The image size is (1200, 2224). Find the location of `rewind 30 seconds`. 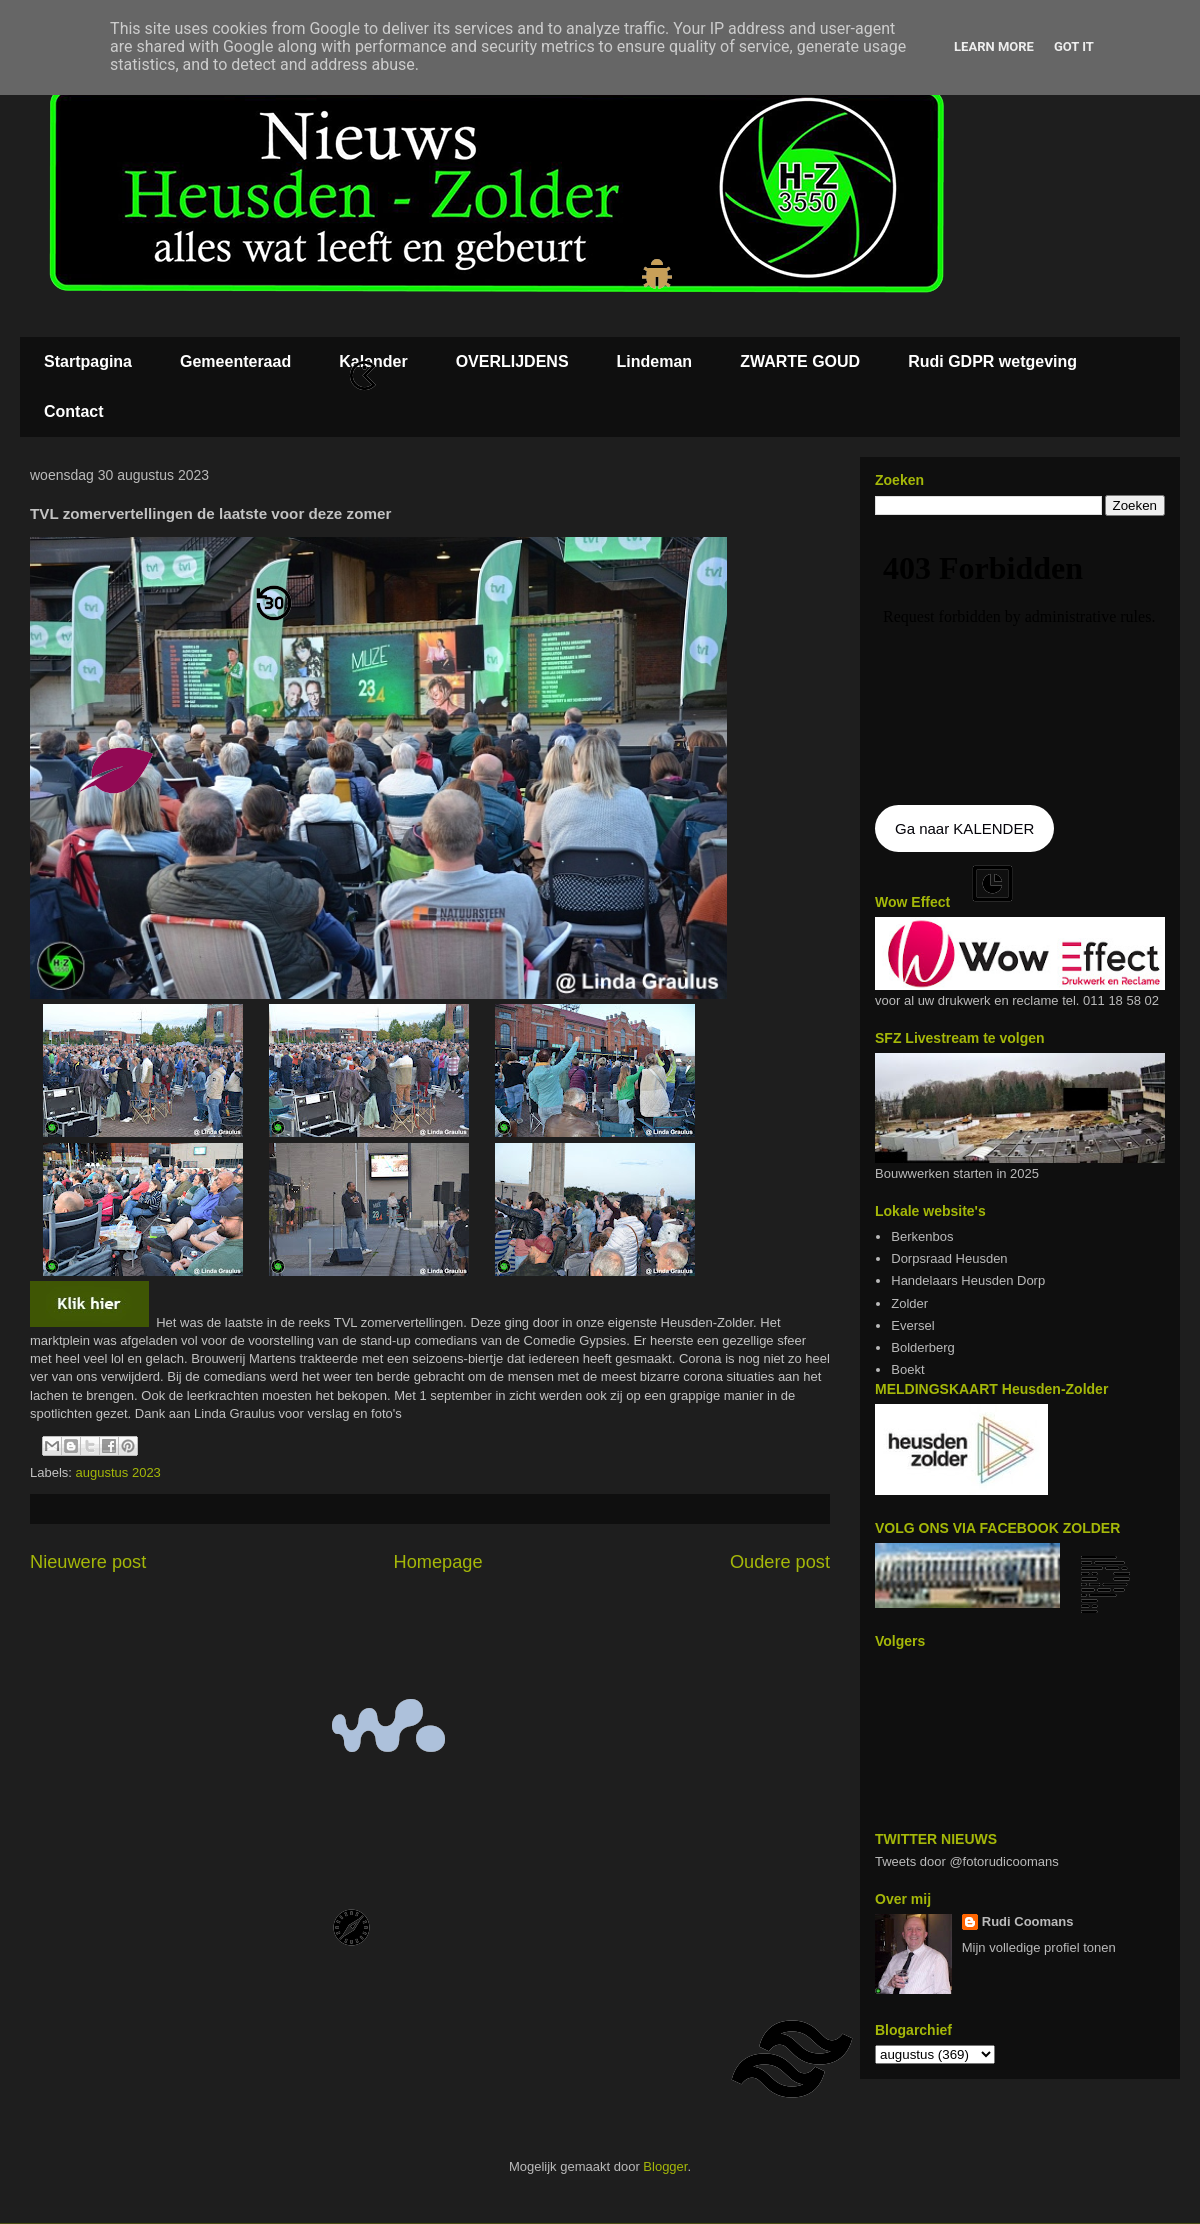

rewind 30 seconds is located at coordinates (274, 603).